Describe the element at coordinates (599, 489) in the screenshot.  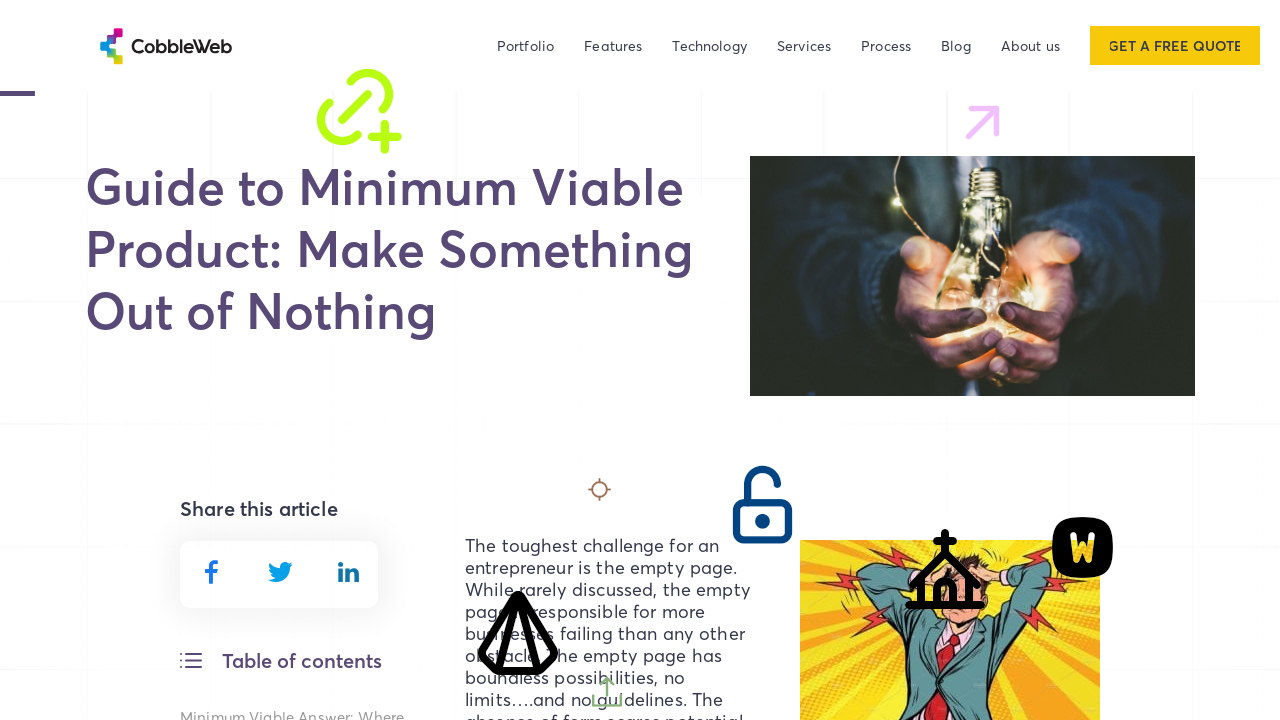
I see `find my current location` at that location.